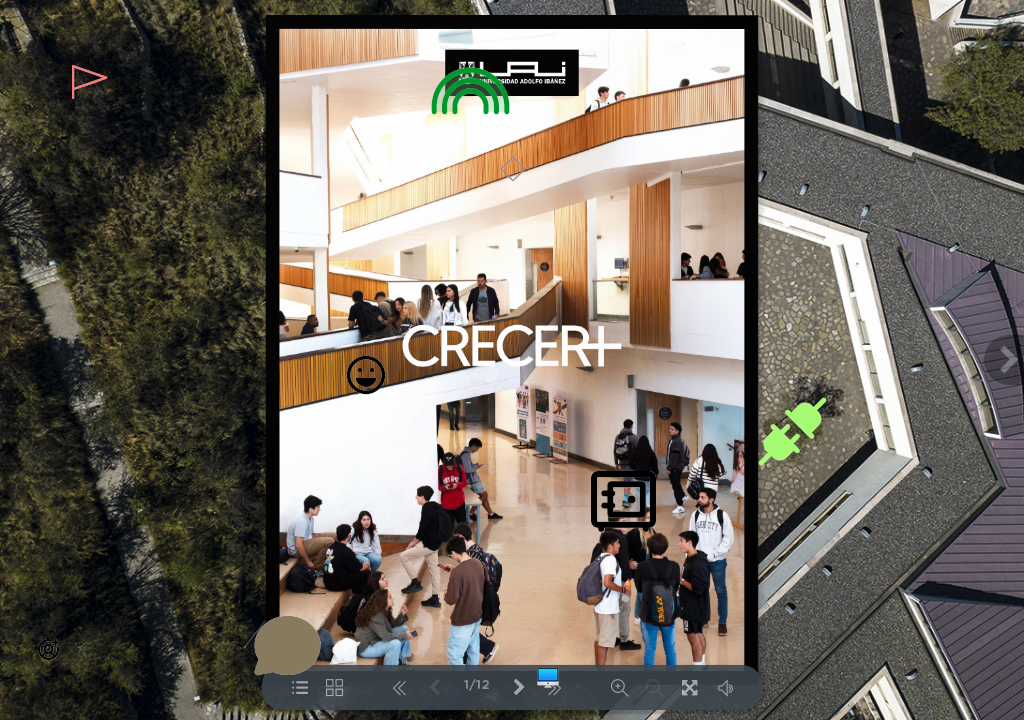 The height and width of the screenshot is (720, 1024). What do you see at coordinates (792, 431) in the screenshot?
I see `connect or establish a connection` at bounding box center [792, 431].